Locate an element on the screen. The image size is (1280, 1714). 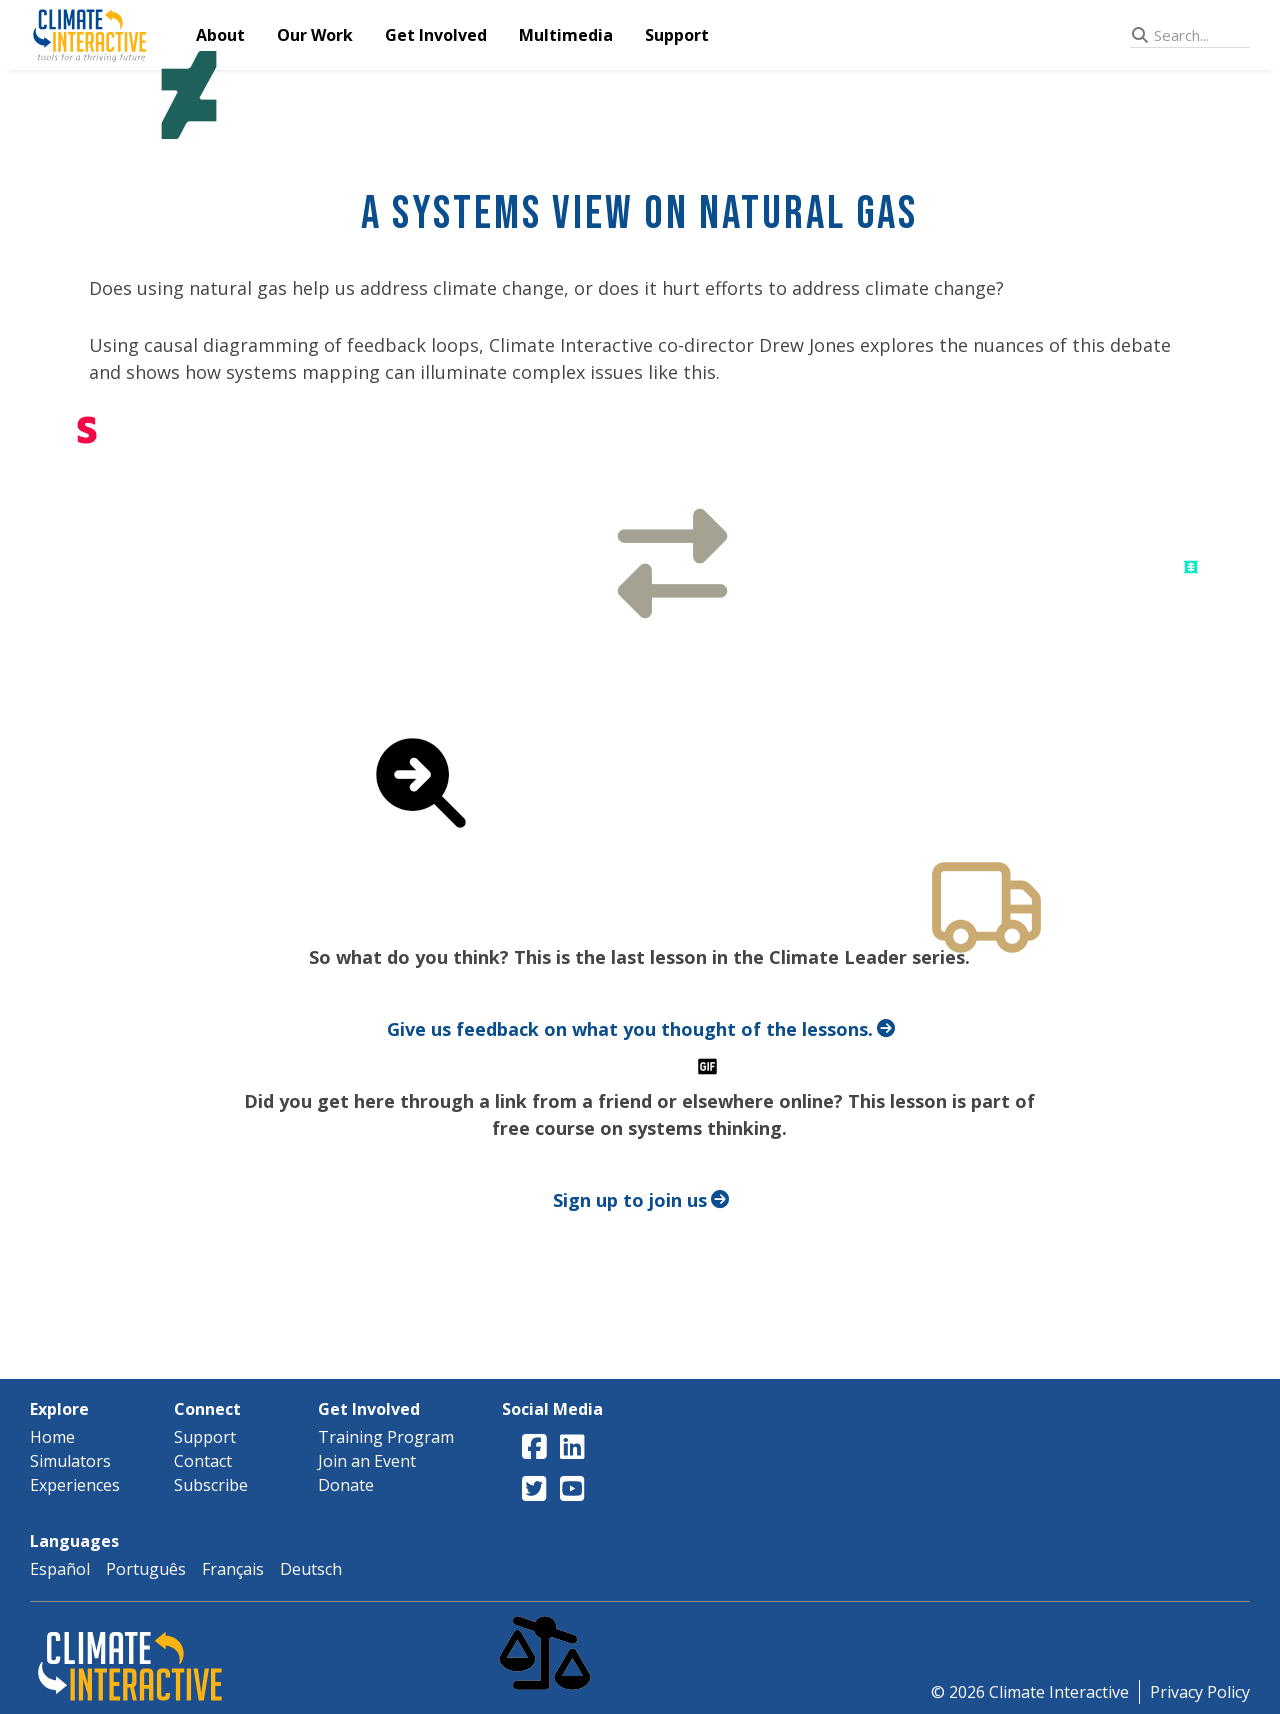
indicates an unequal comparison or imbalance is located at coordinates (545, 1653).